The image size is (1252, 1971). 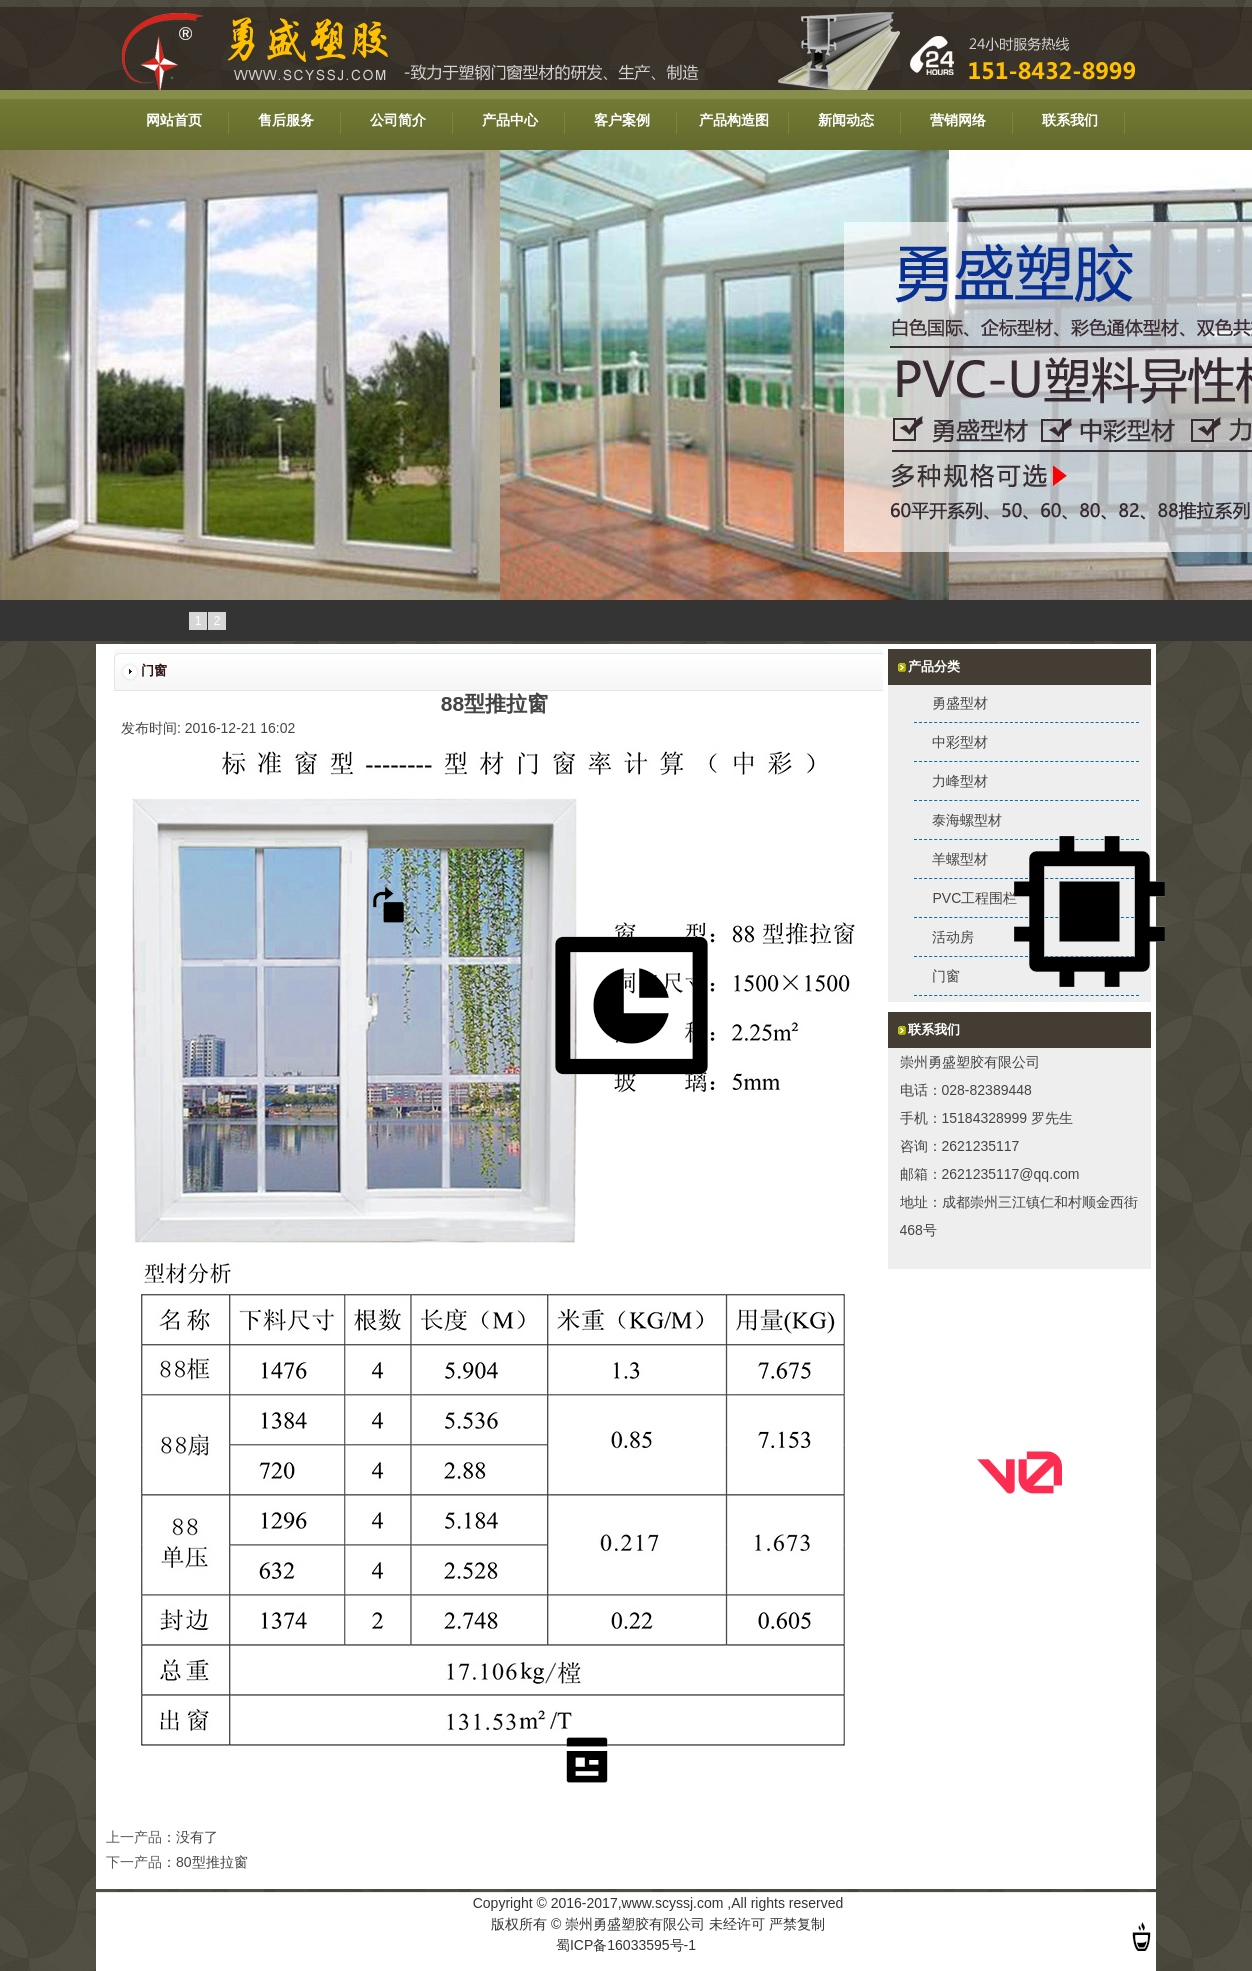 I want to click on rotate object clockwise, so click(x=388, y=905).